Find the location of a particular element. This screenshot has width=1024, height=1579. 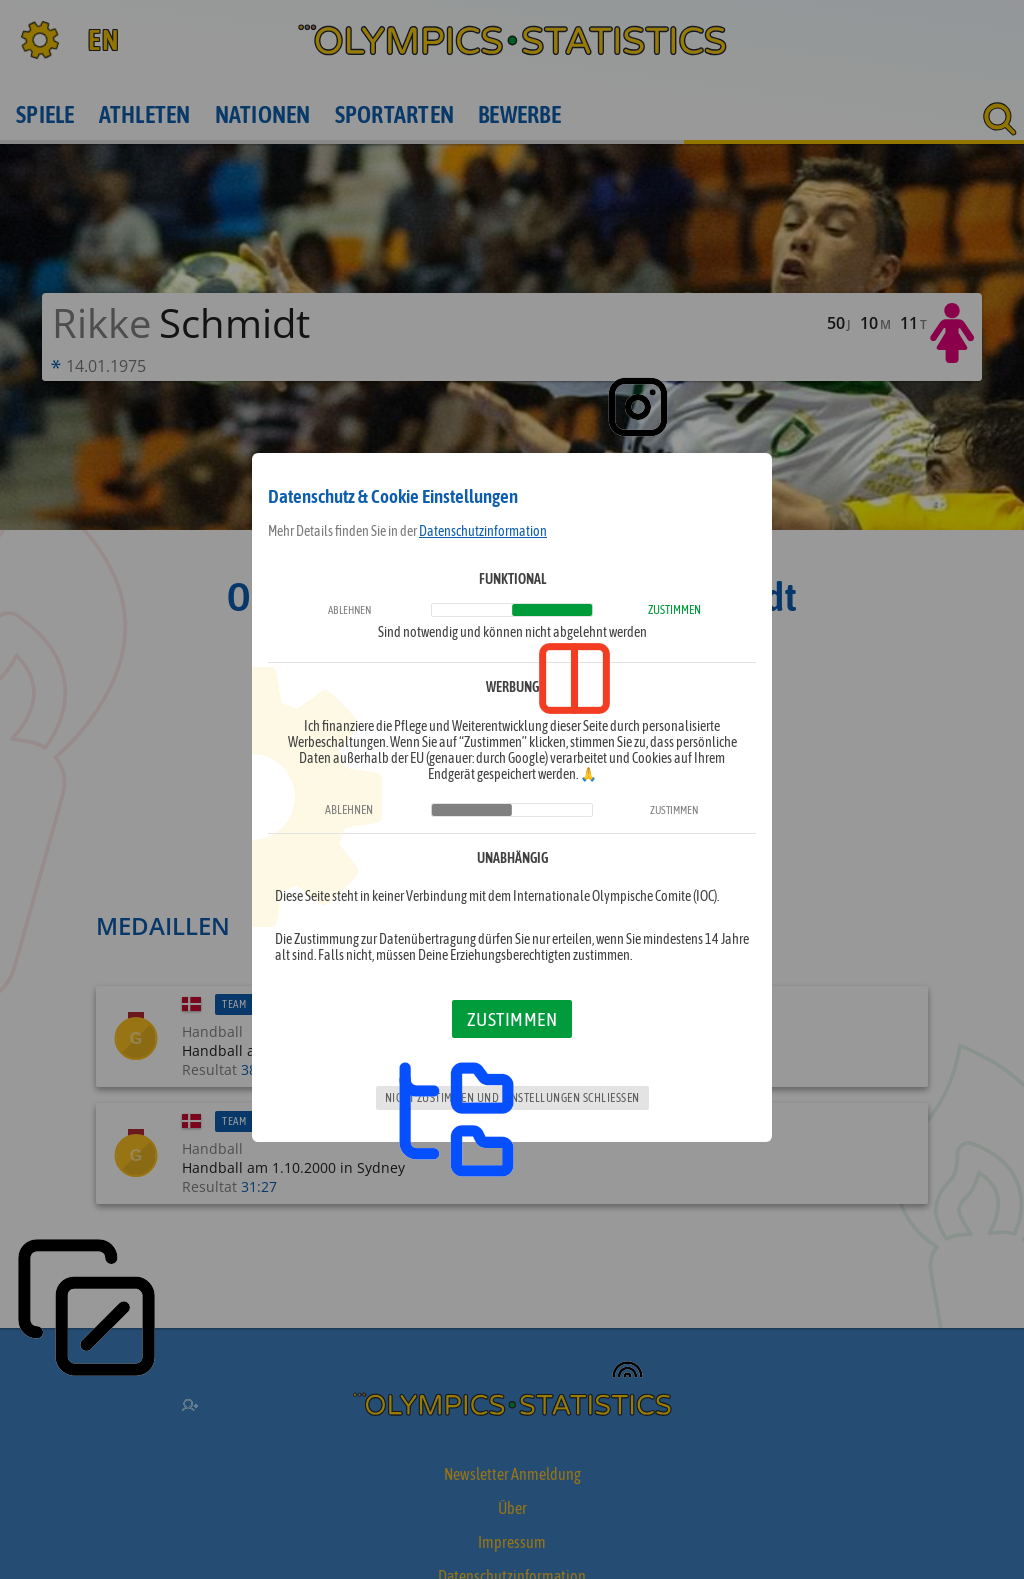

switch to two-column layout is located at coordinates (574, 678).